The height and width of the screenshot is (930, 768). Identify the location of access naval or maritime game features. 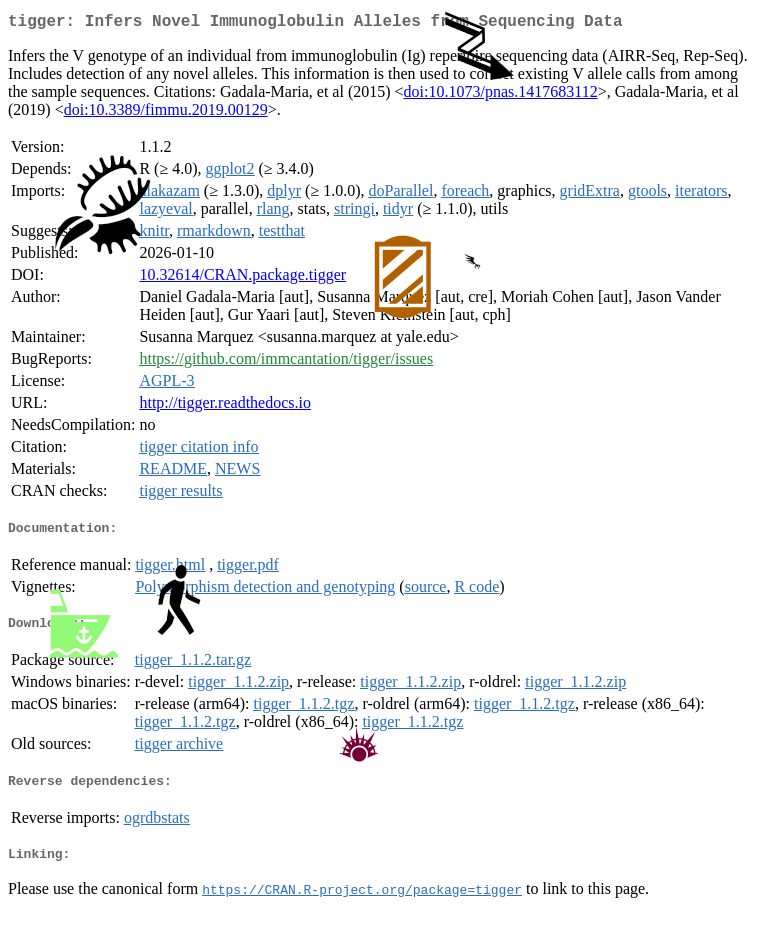
(84, 623).